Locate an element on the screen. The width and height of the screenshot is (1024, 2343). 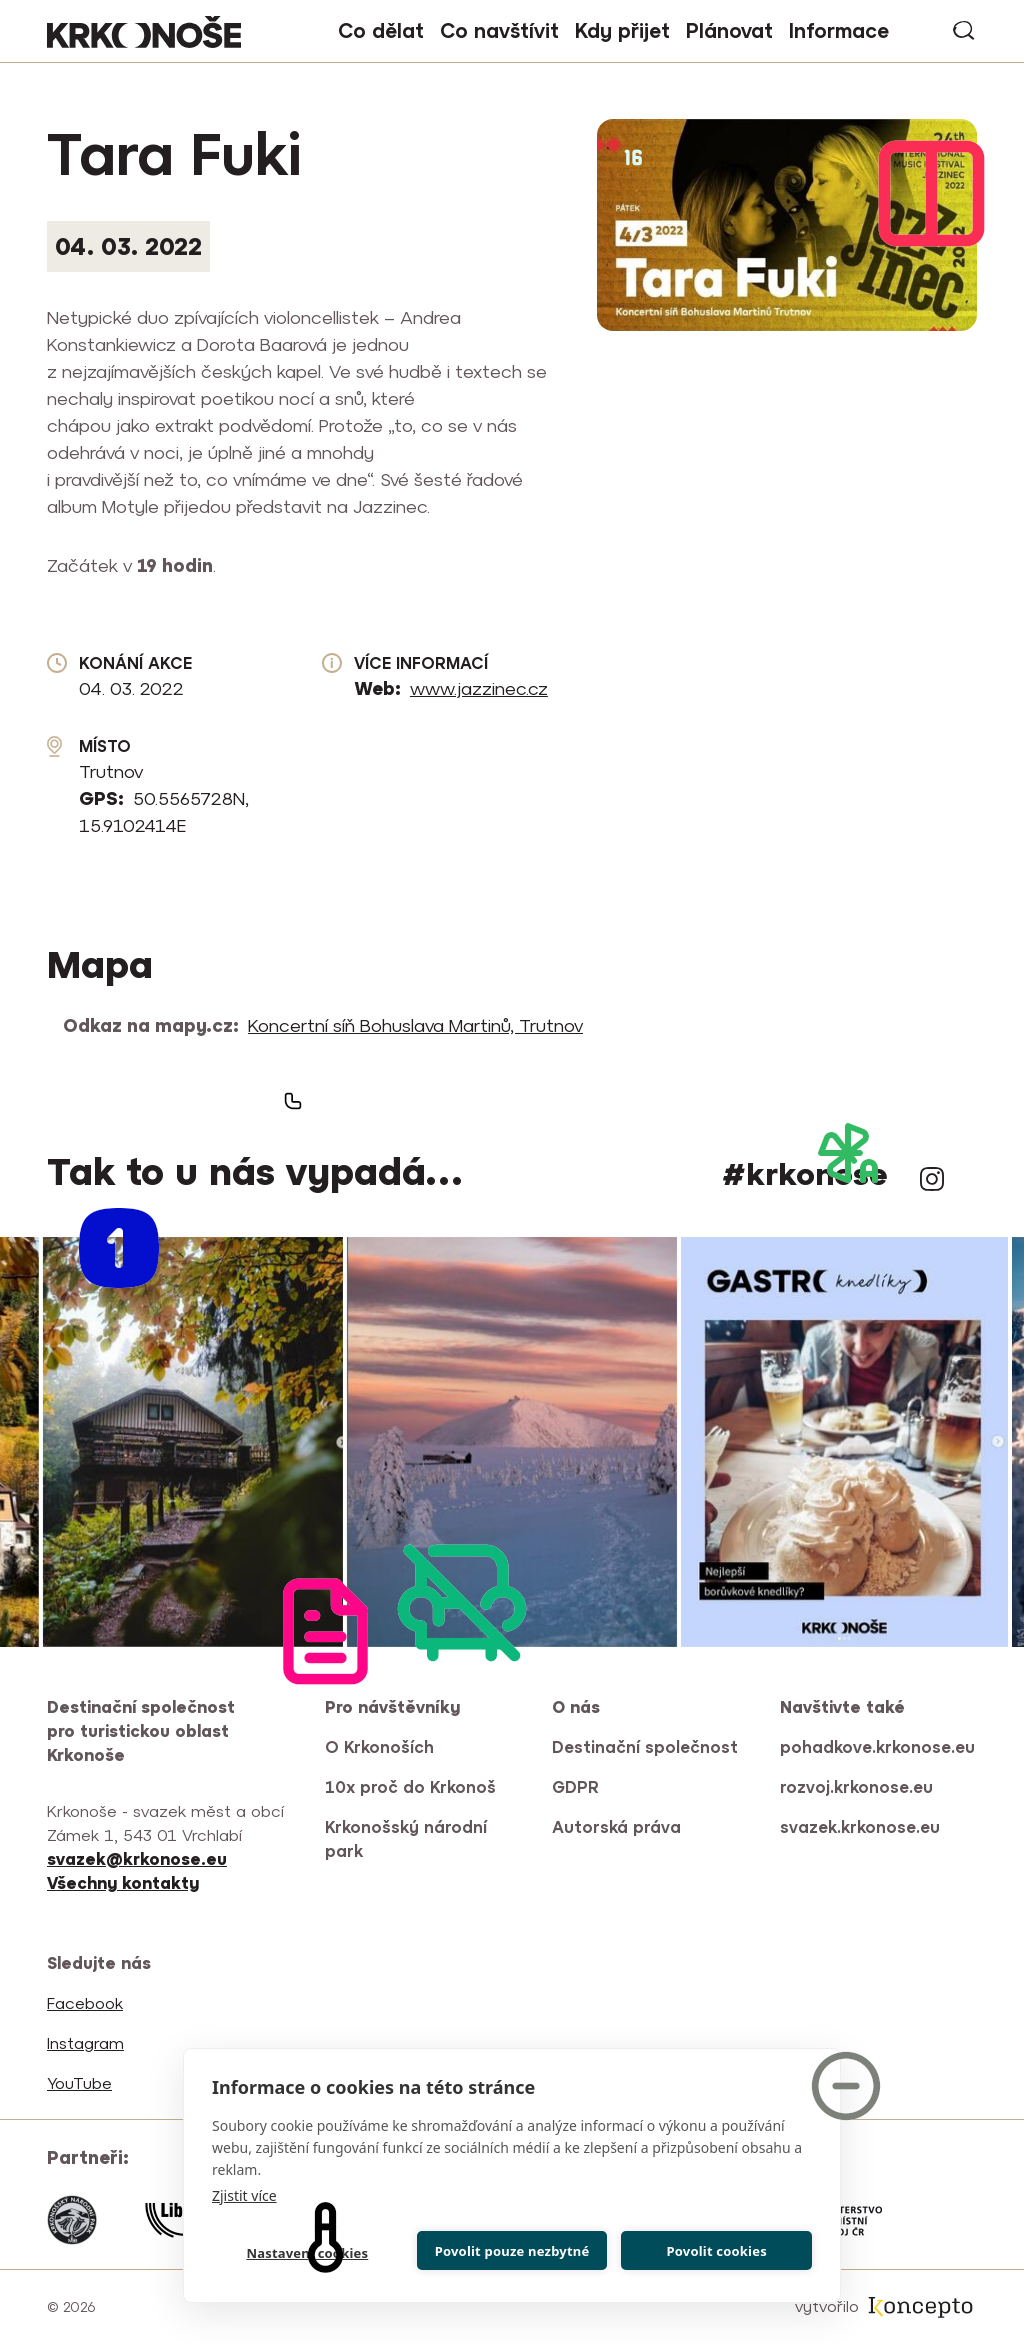
toggle automatic climate control fan is located at coordinates (848, 1153).